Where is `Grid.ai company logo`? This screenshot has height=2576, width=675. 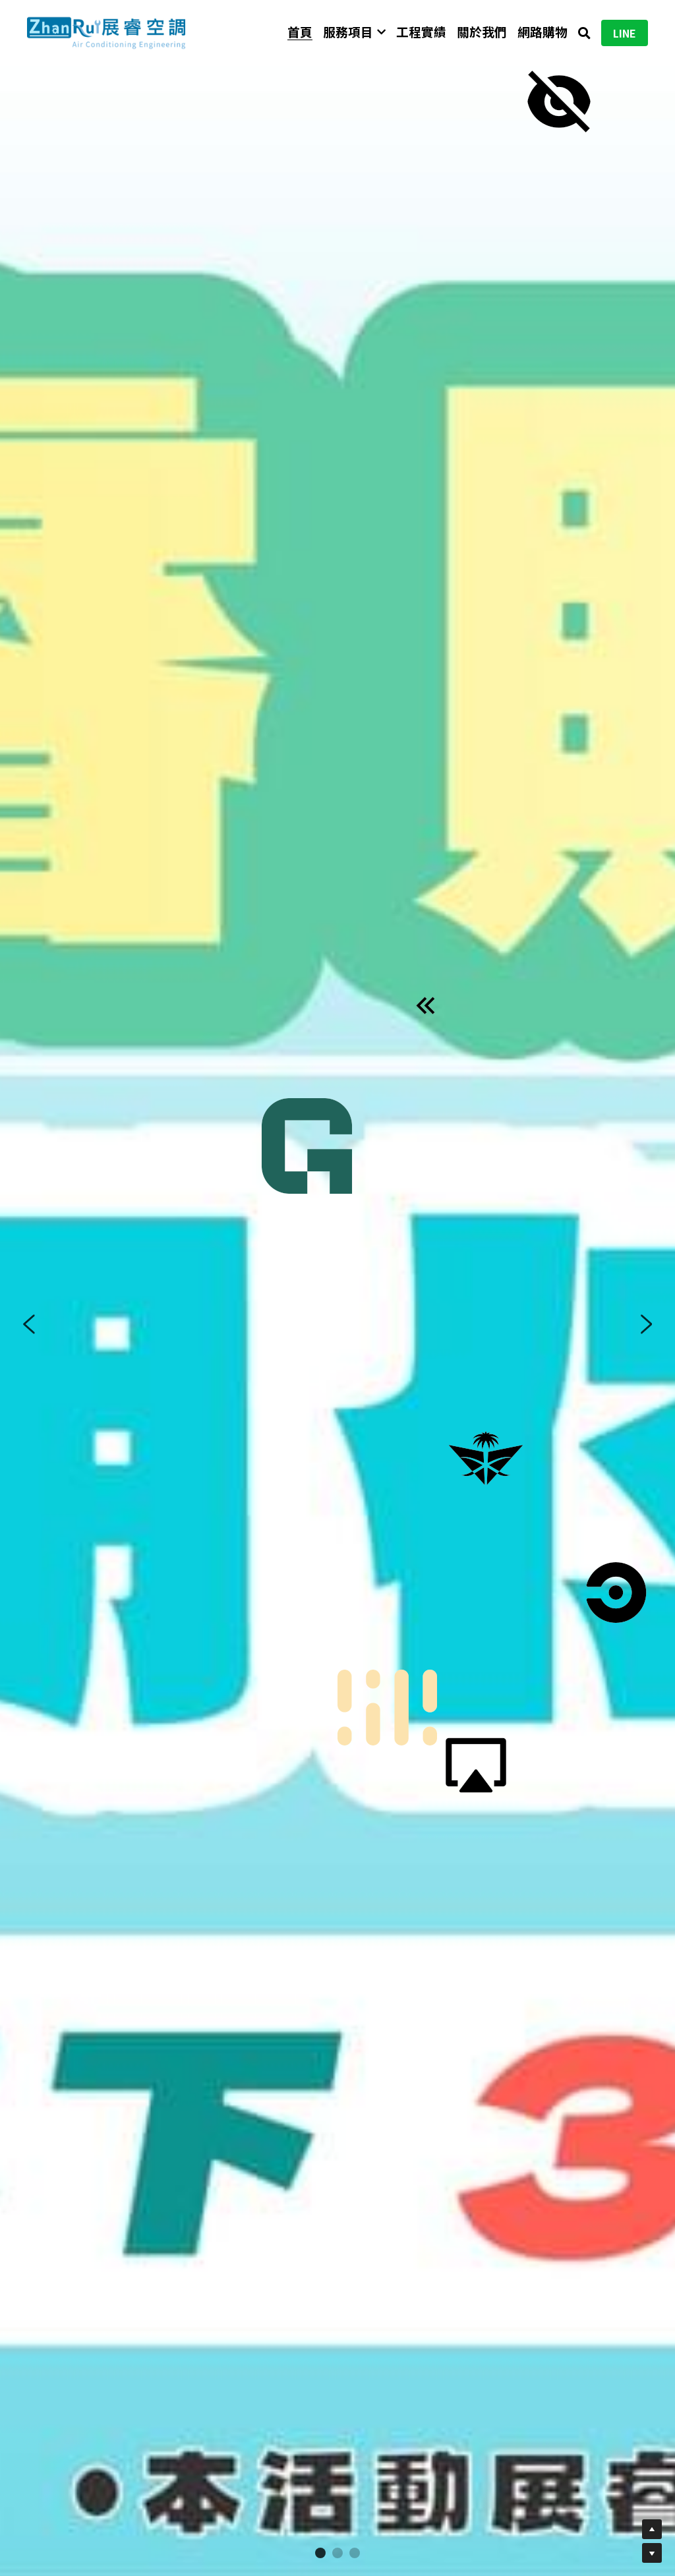
Grid.ai company logo is located at coordinates (307, 1146).